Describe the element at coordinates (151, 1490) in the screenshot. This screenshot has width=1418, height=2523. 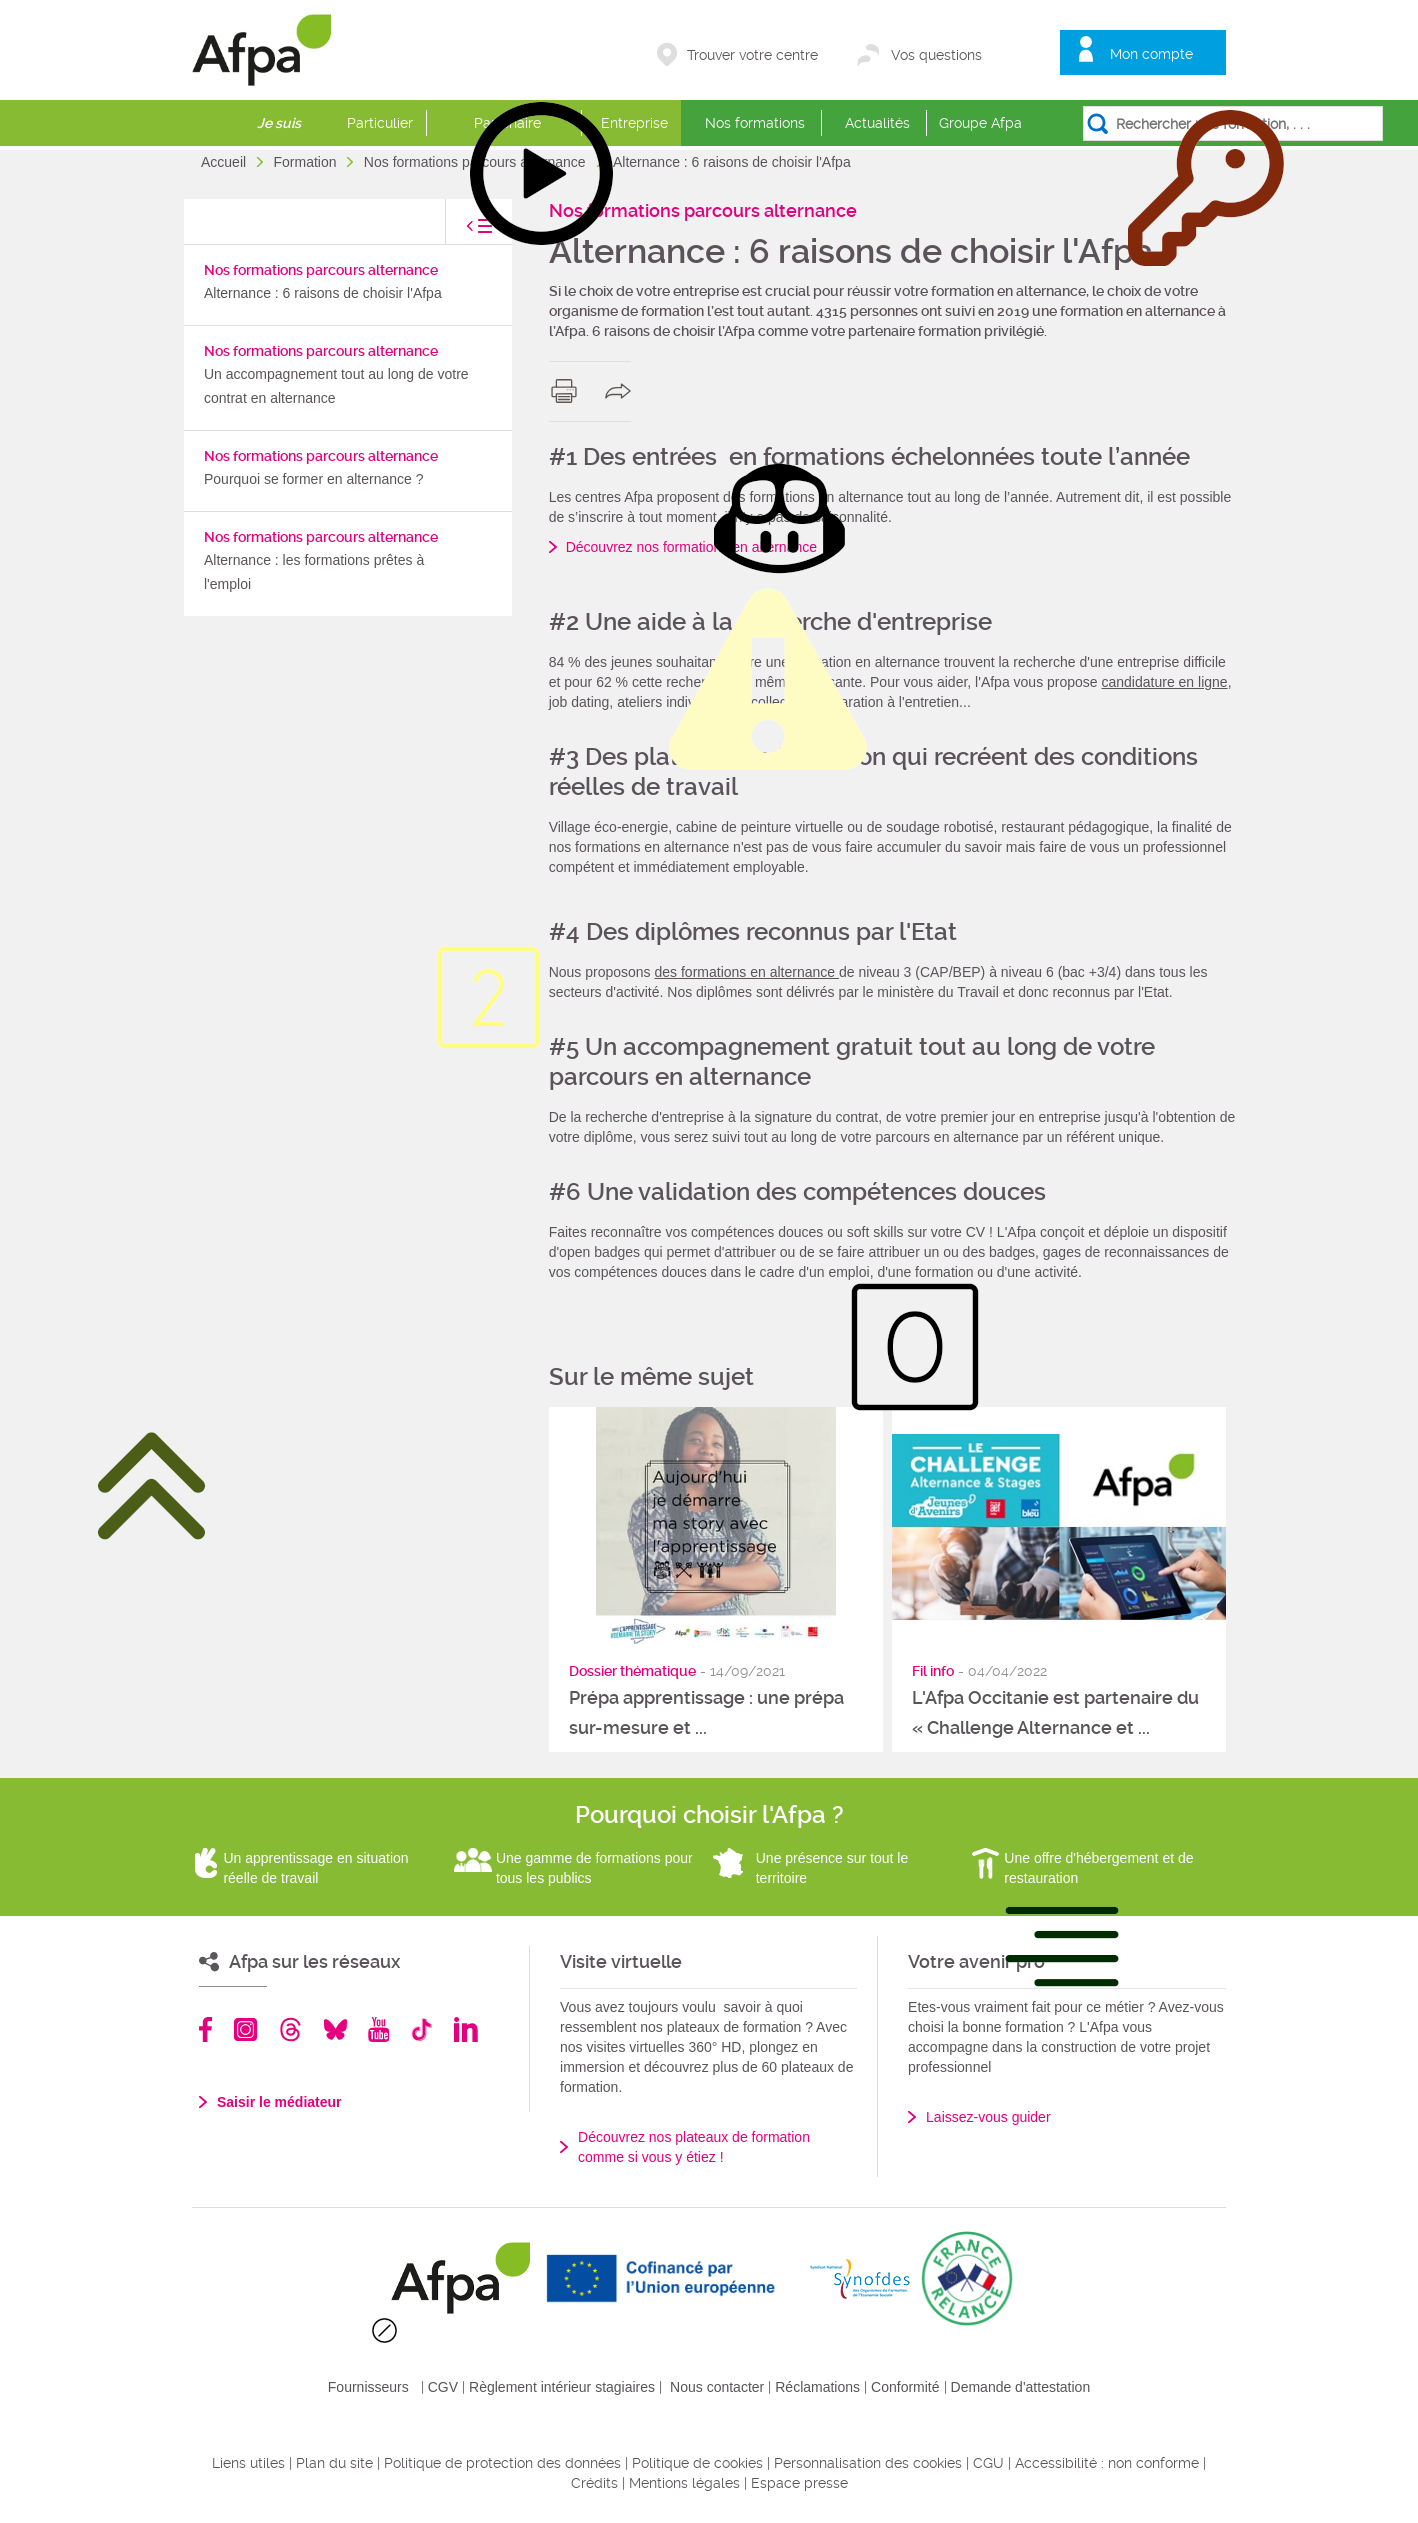
I see `scroll to top of page` at that location.